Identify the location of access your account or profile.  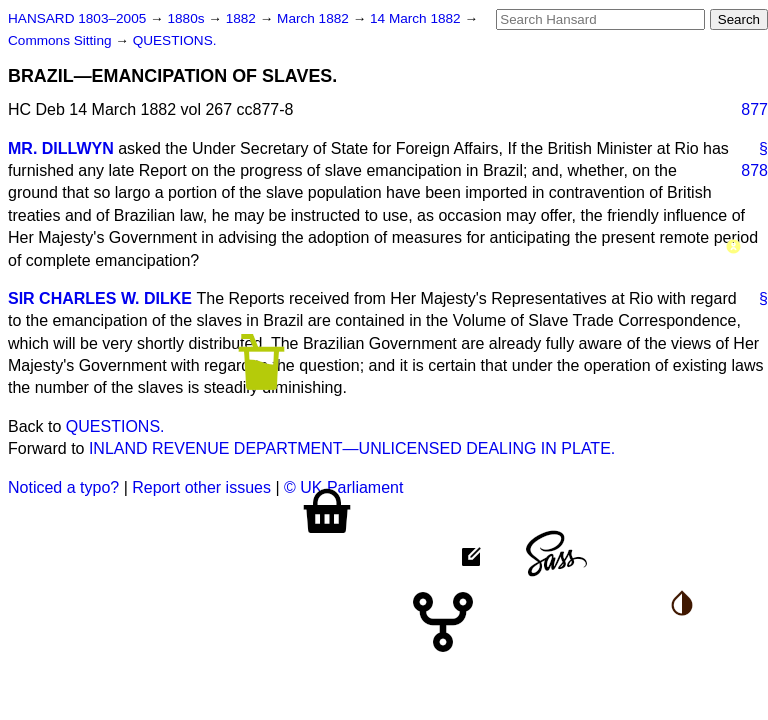
(733, 246).